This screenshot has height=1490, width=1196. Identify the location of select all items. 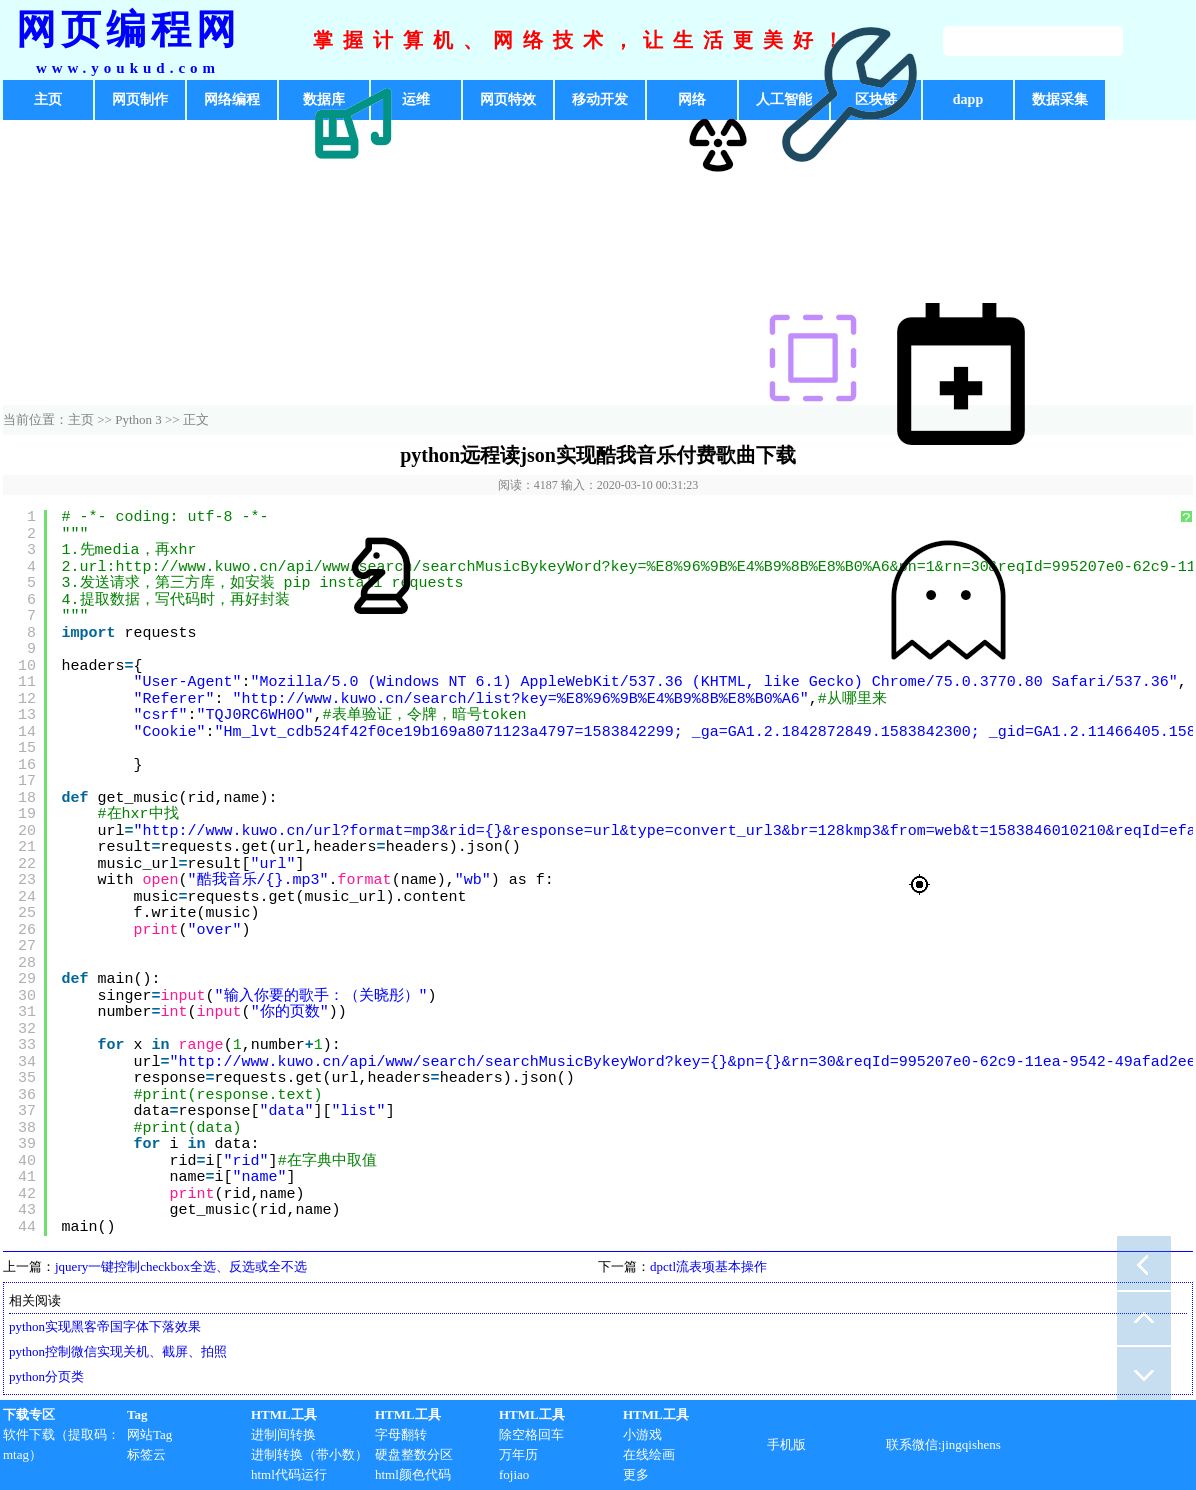
(813, 358).